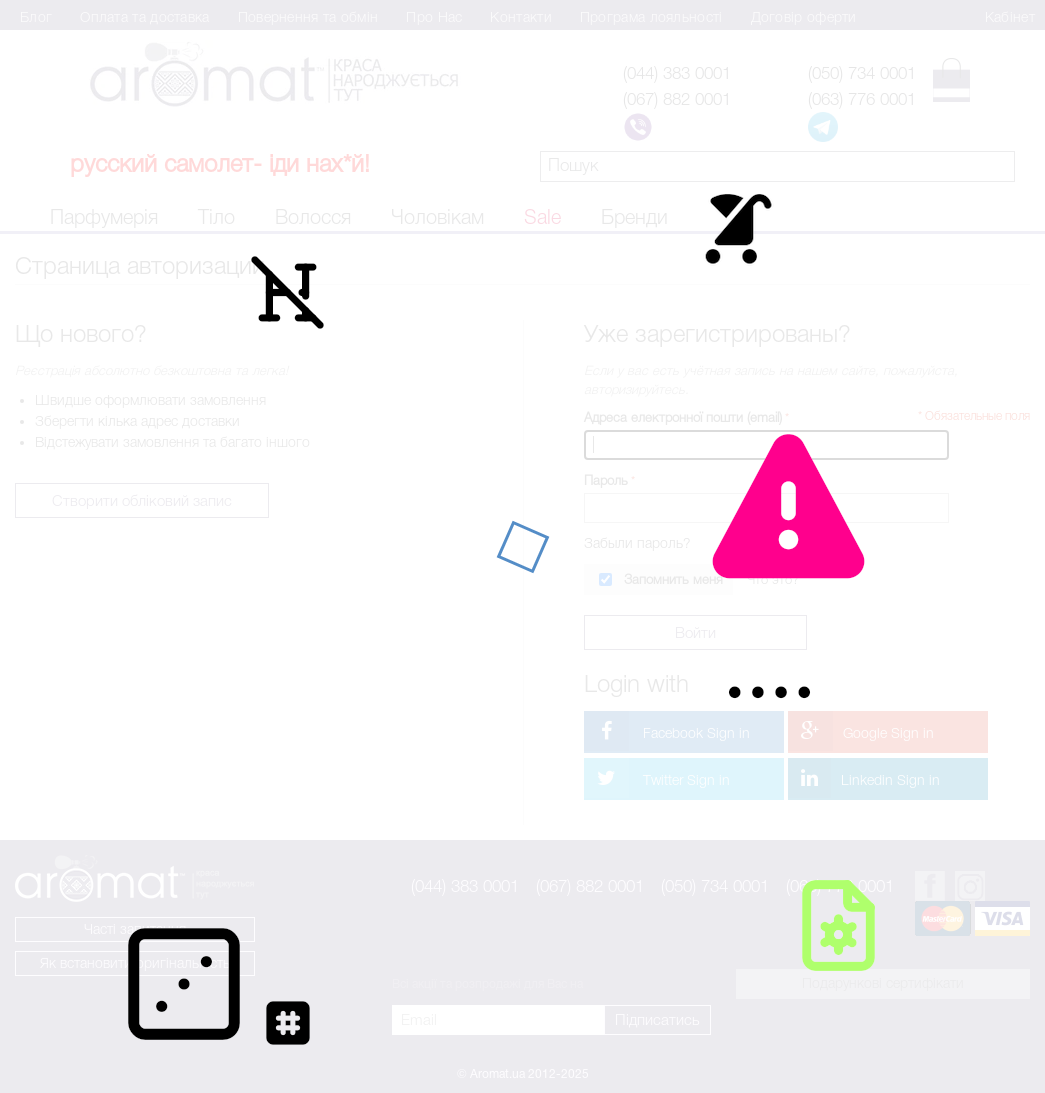  Describe the element at coordinates (769, 657) in the screenshot. I see `indicates very weak or minimal signal strength` at that location.